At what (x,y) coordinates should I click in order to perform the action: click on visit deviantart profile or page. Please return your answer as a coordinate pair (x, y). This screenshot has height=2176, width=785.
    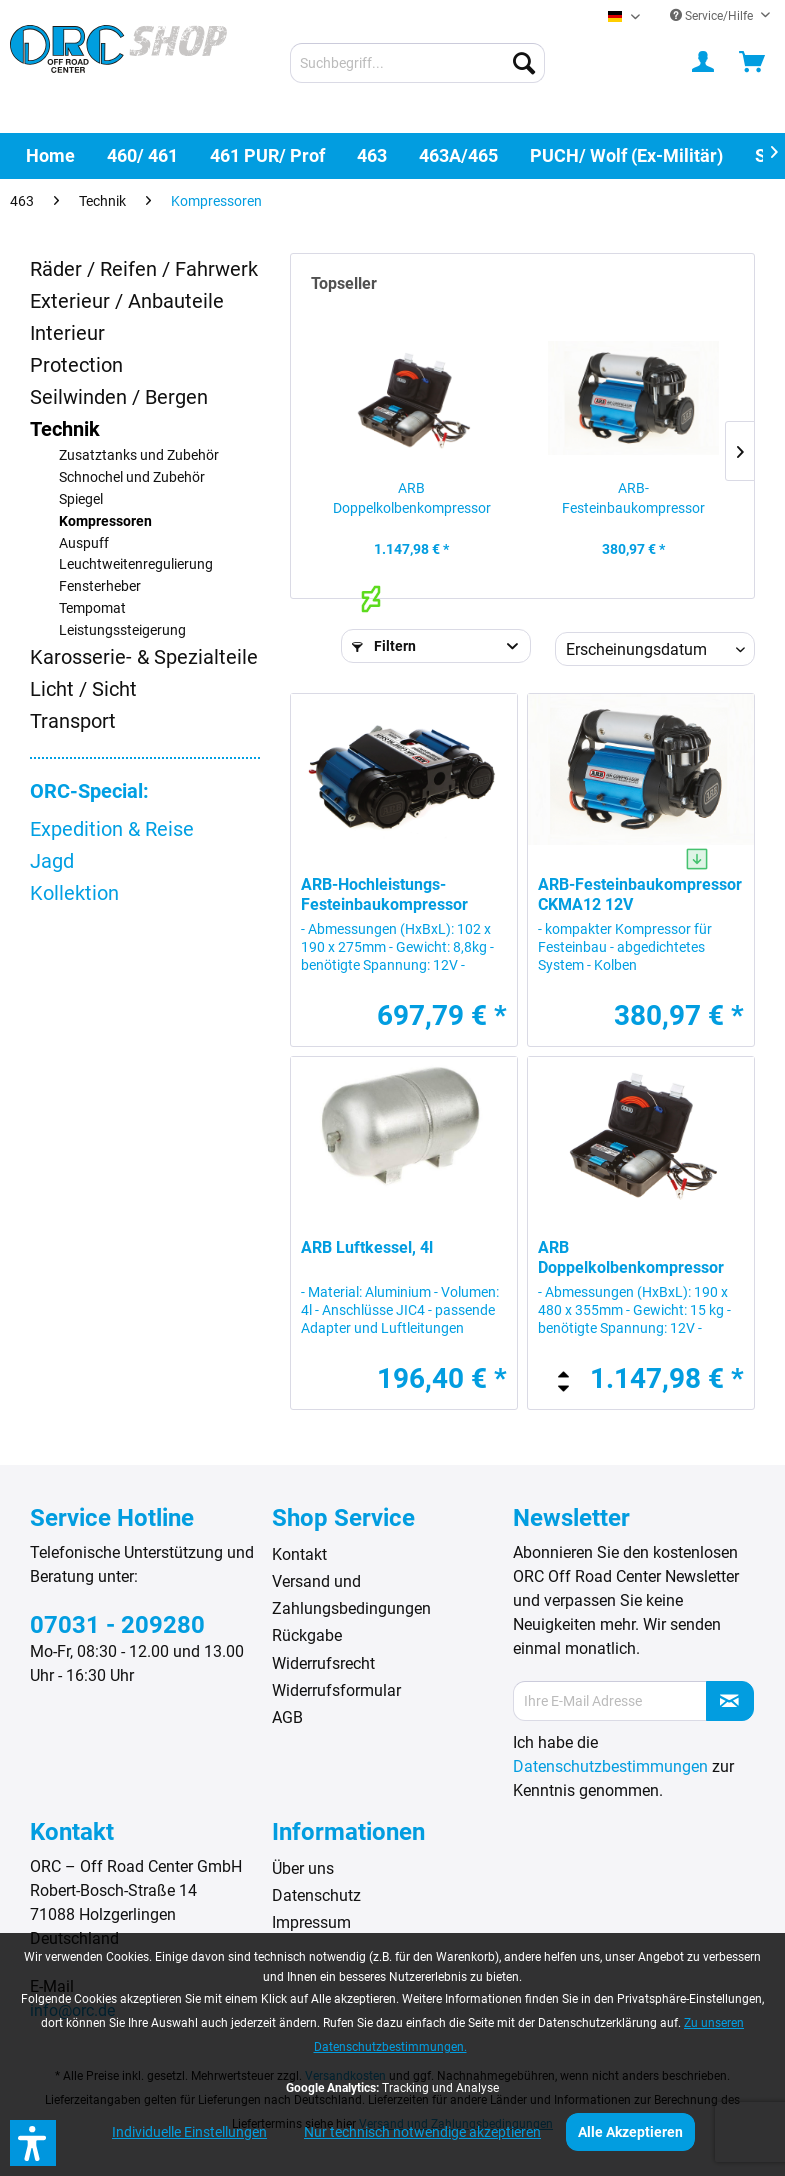
    Looking at the image, I should click on (371, 599).